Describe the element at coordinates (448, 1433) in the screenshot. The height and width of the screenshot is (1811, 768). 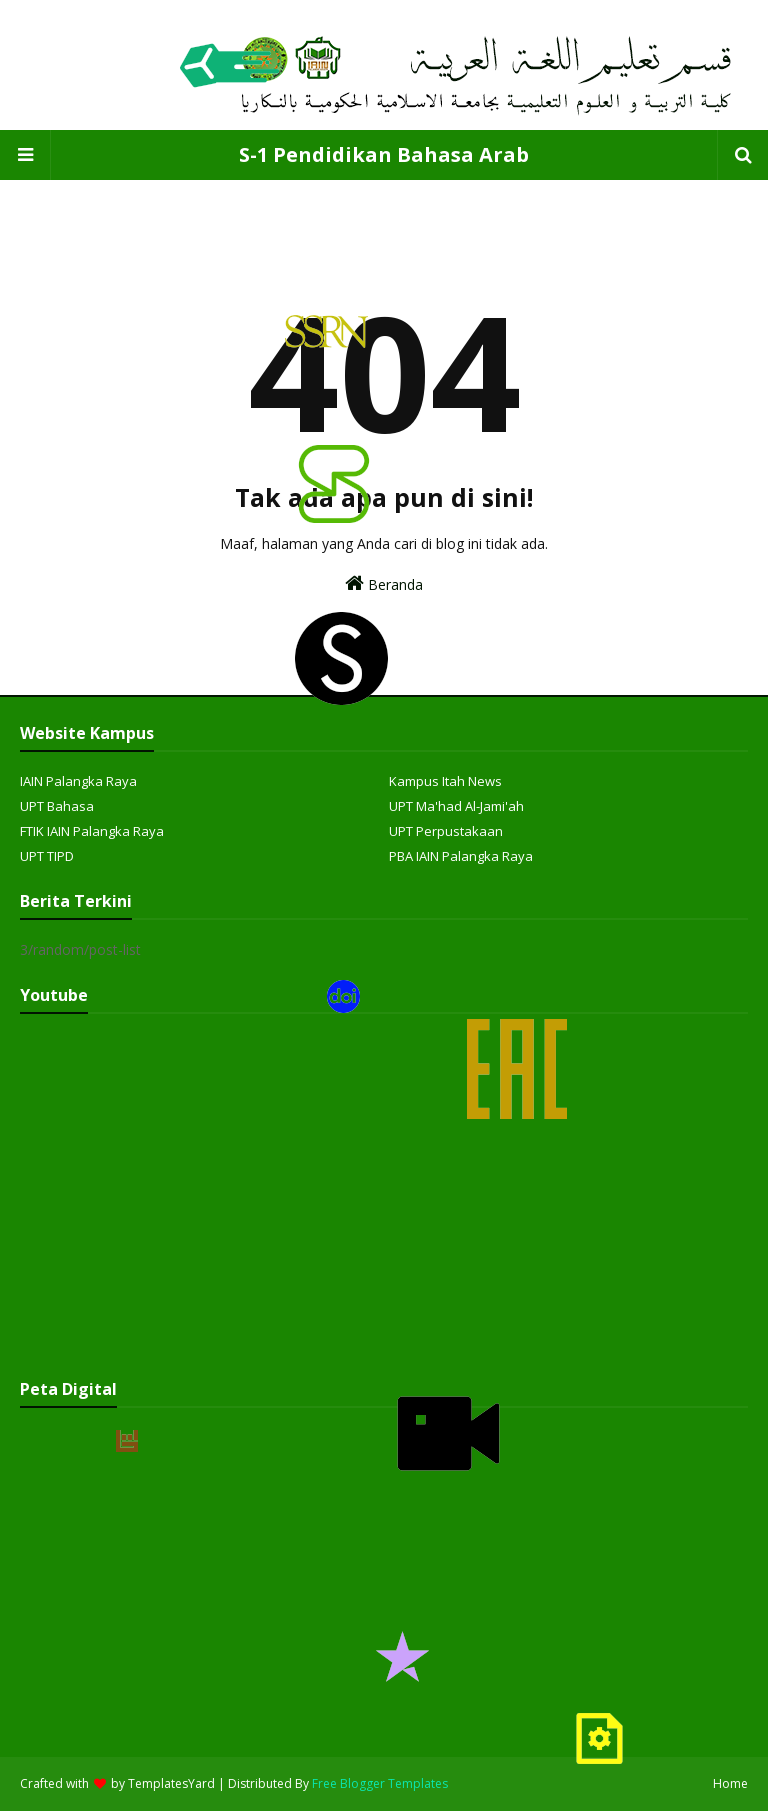
I see `start recording a video` at that location.